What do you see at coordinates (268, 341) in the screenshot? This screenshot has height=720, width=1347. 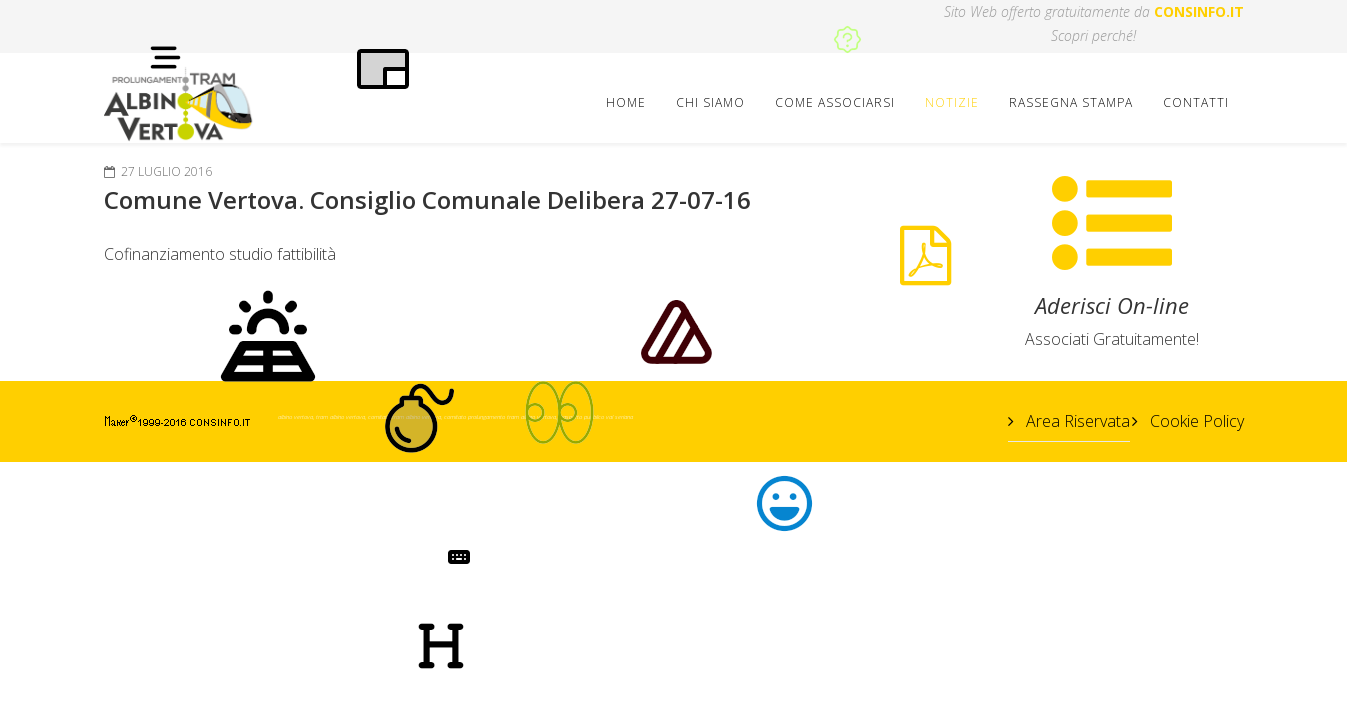 I see `access solar energy settings` at bounding box center [268, 341].